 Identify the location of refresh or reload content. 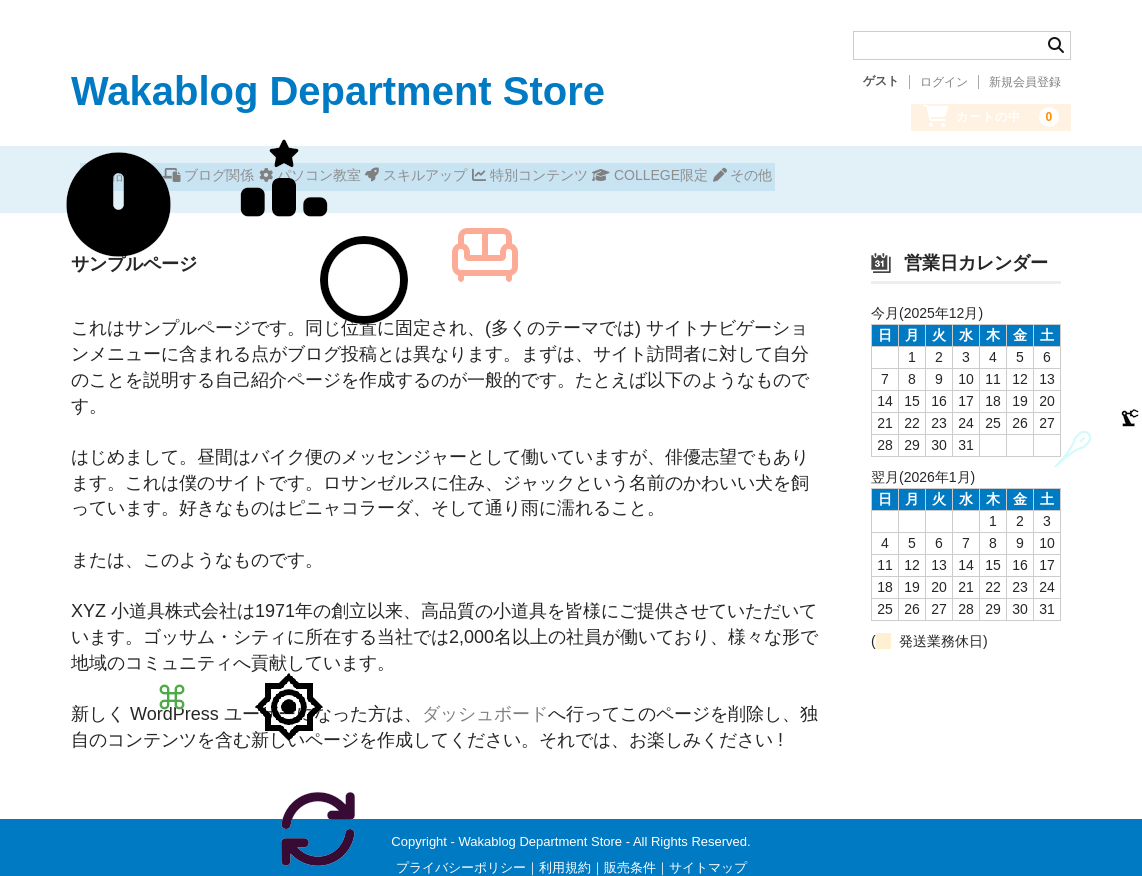
(318, 829).